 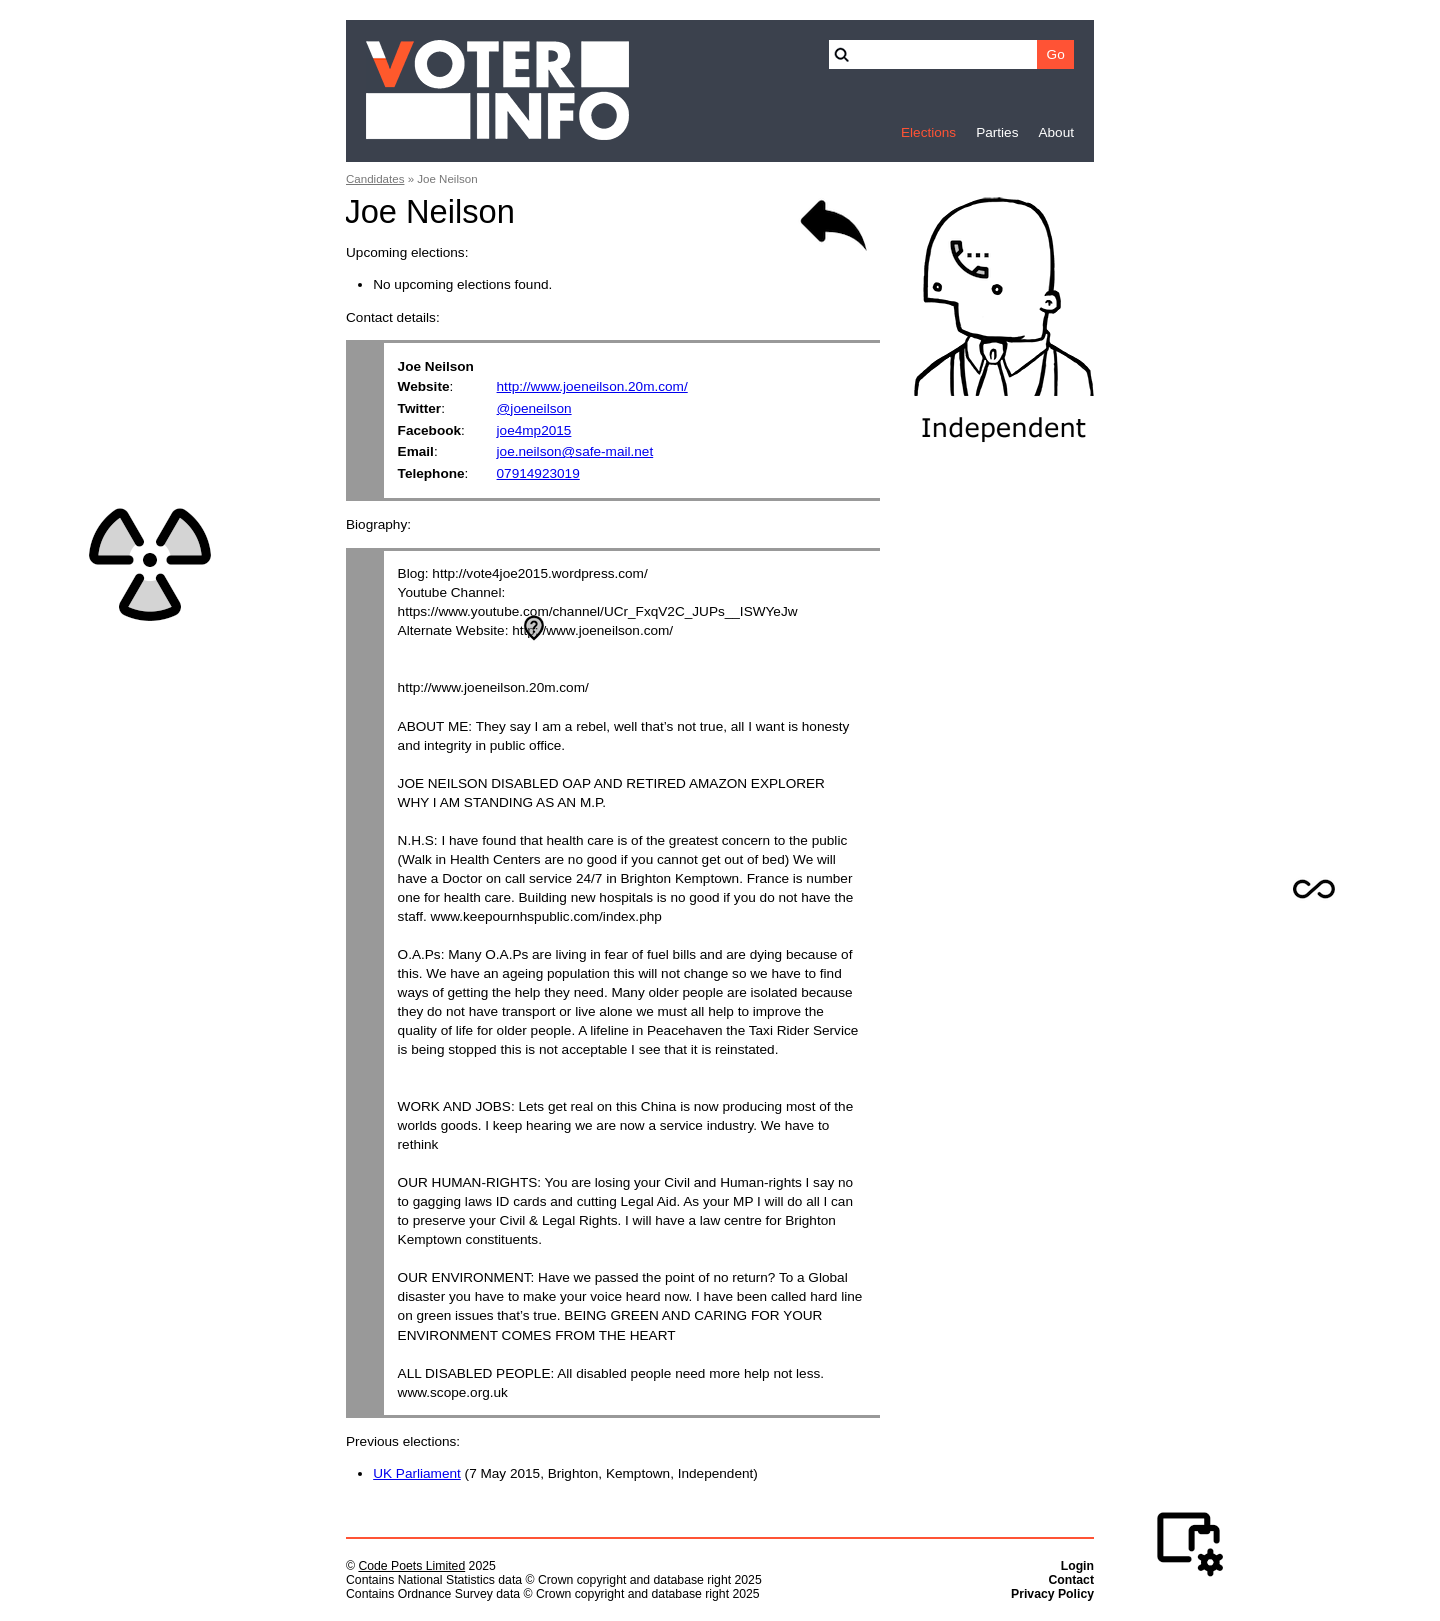 What do you see at coordinates (534, 628) in the screenshot?
I see `unknown or unidentified location` at bounding box center [534, 628].